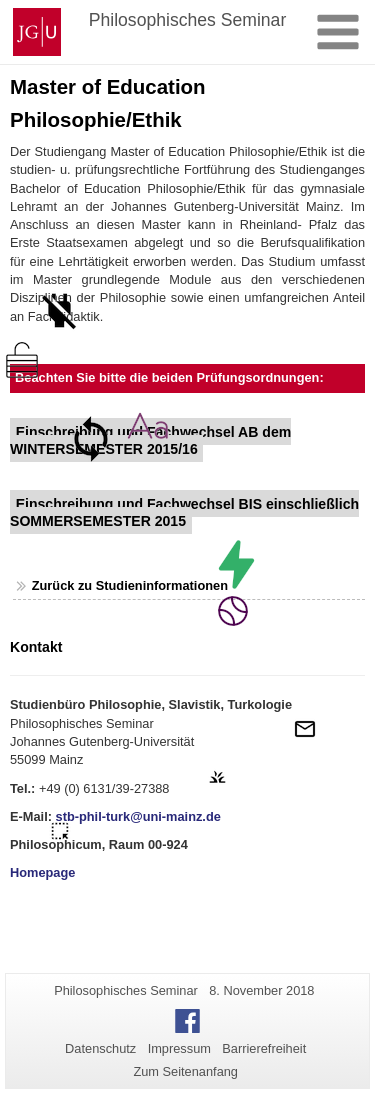 Image resolution: width=375 pixels, height=1113 pixels. Describe the element at coordinates (60, 831) in the screenshot. I see `select or highlight an area` at that location.